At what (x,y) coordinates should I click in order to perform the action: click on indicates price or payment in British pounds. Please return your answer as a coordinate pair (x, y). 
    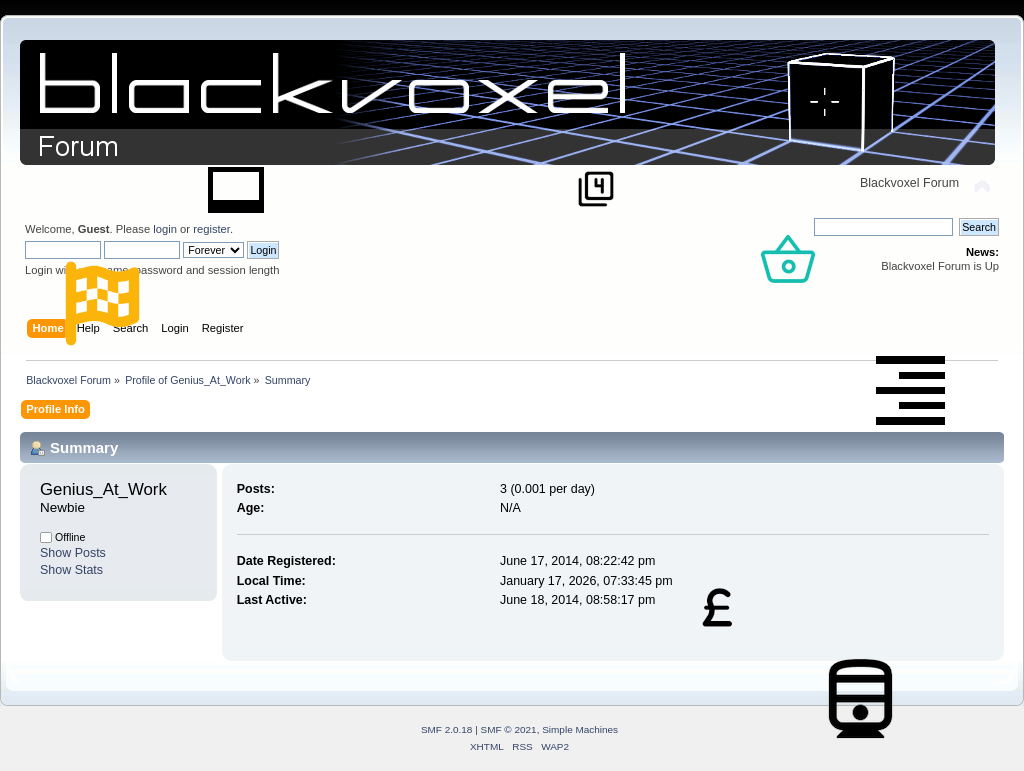
    Looking at the image, I should click on (718, 607).